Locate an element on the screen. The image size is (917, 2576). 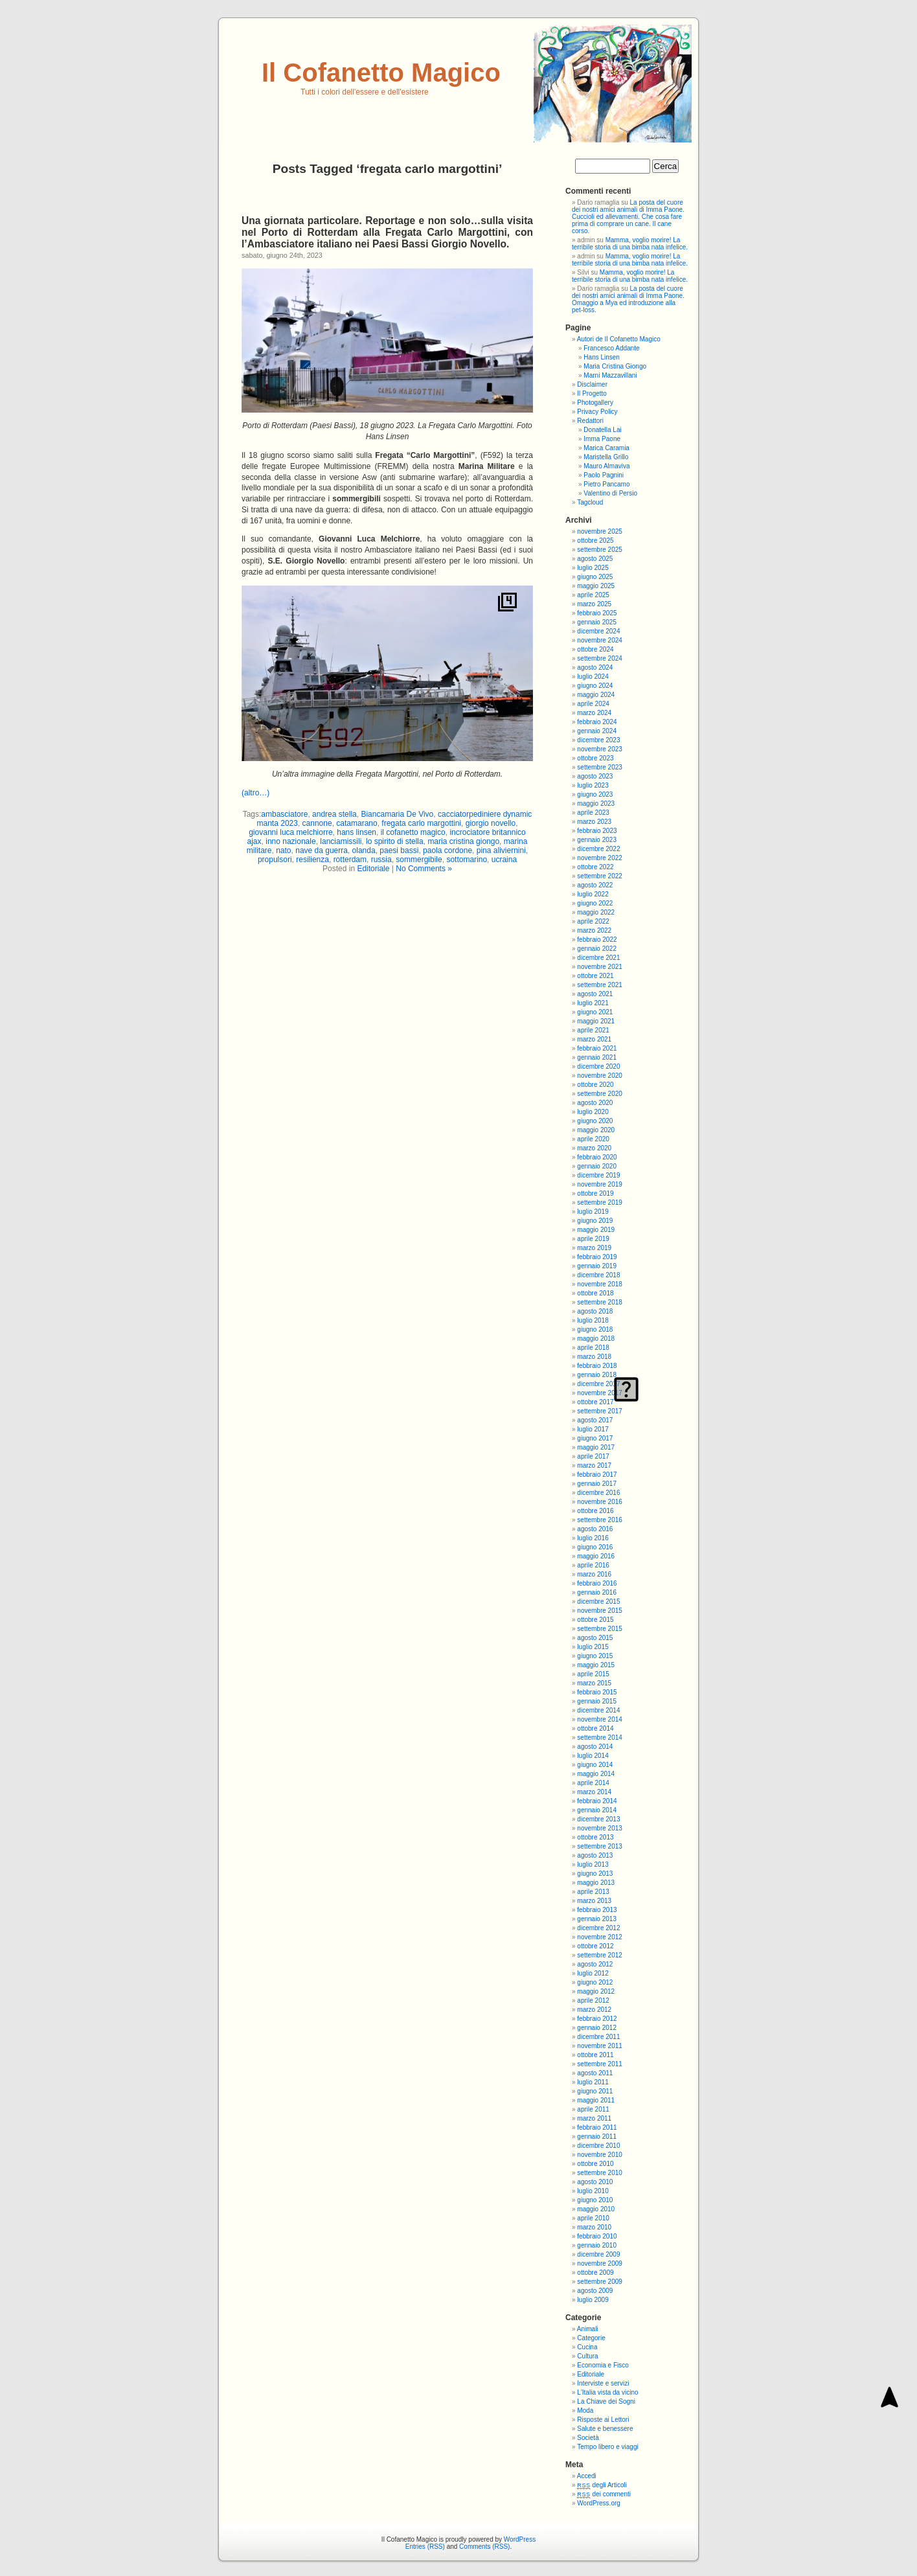
access help center or support resources is located at coordinates (626, 1389).